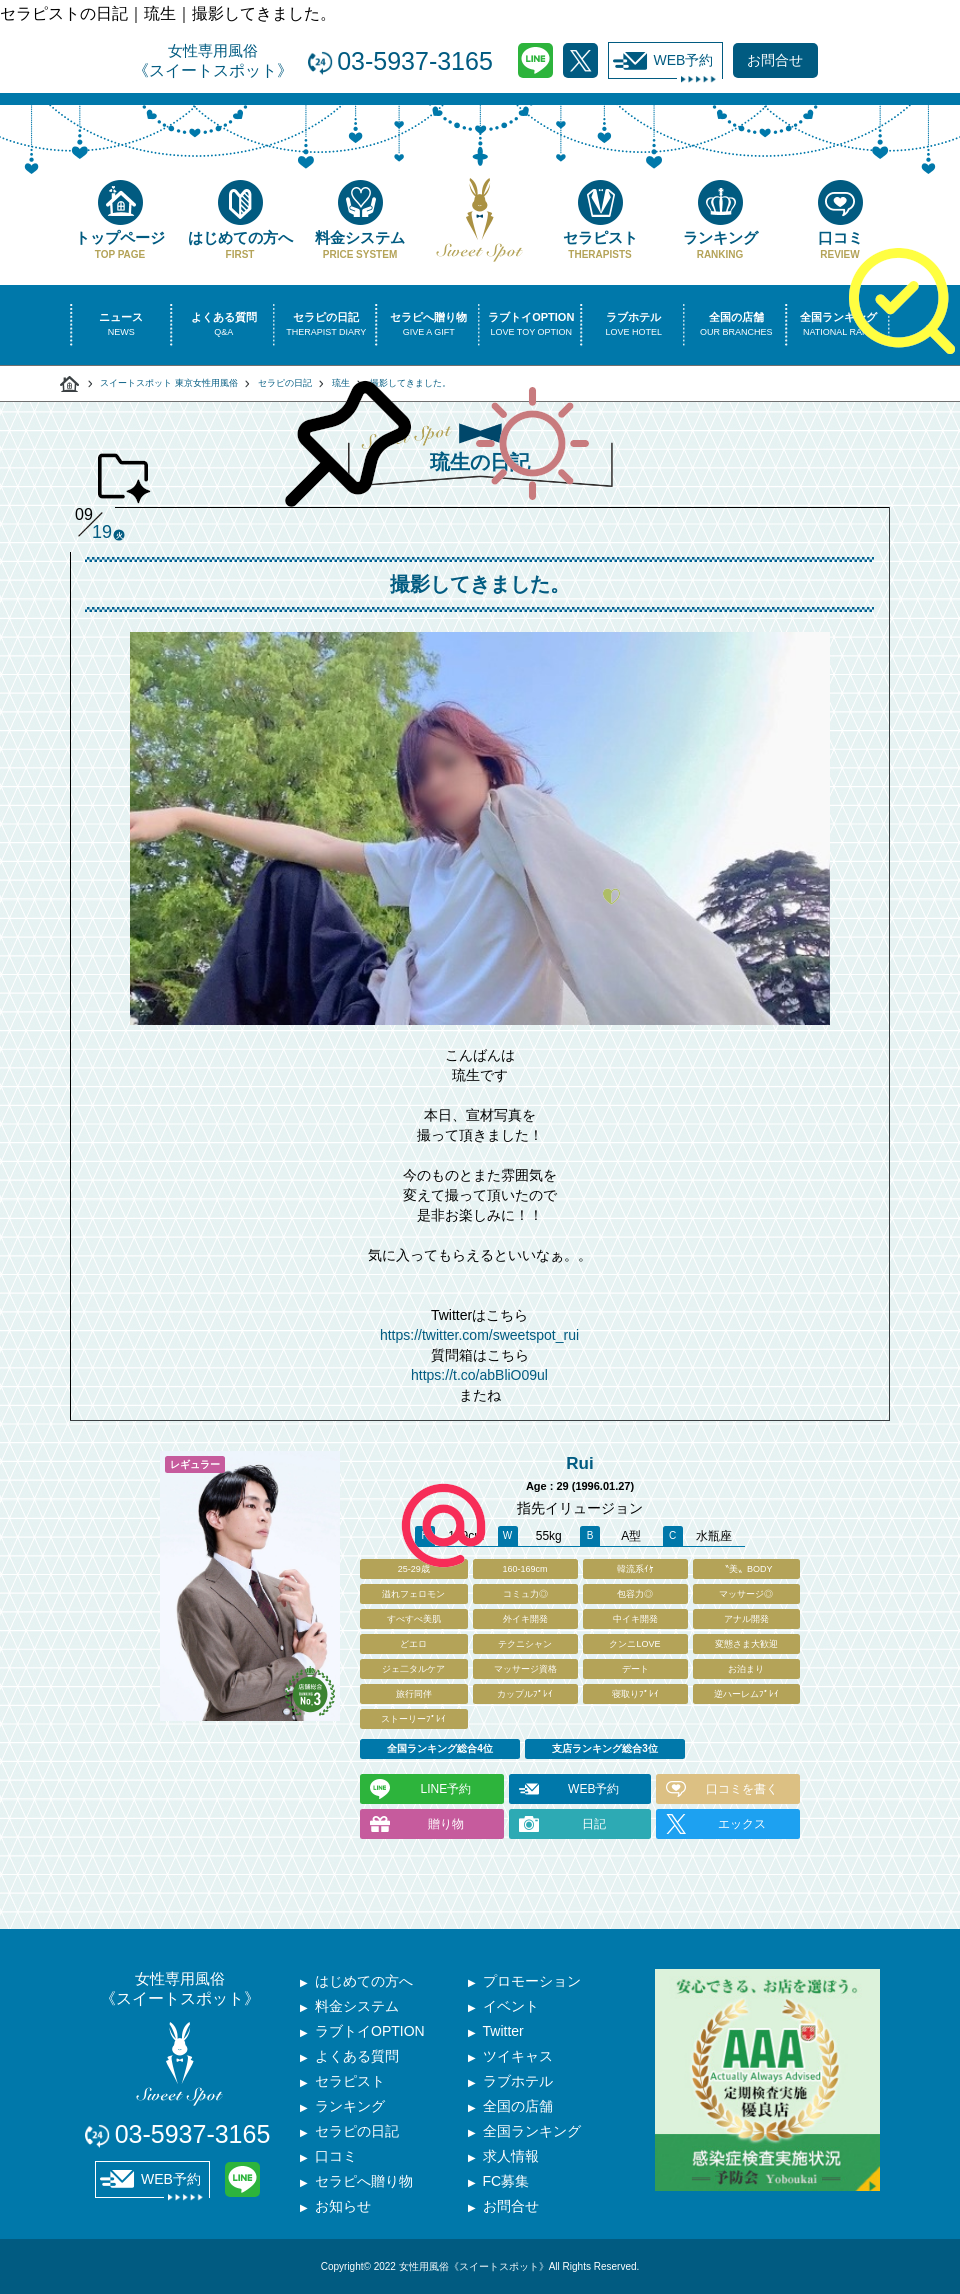 This screenshot has width=960, height=2294. I want to click on indicates partial like or favorite status, so click(611, 896).